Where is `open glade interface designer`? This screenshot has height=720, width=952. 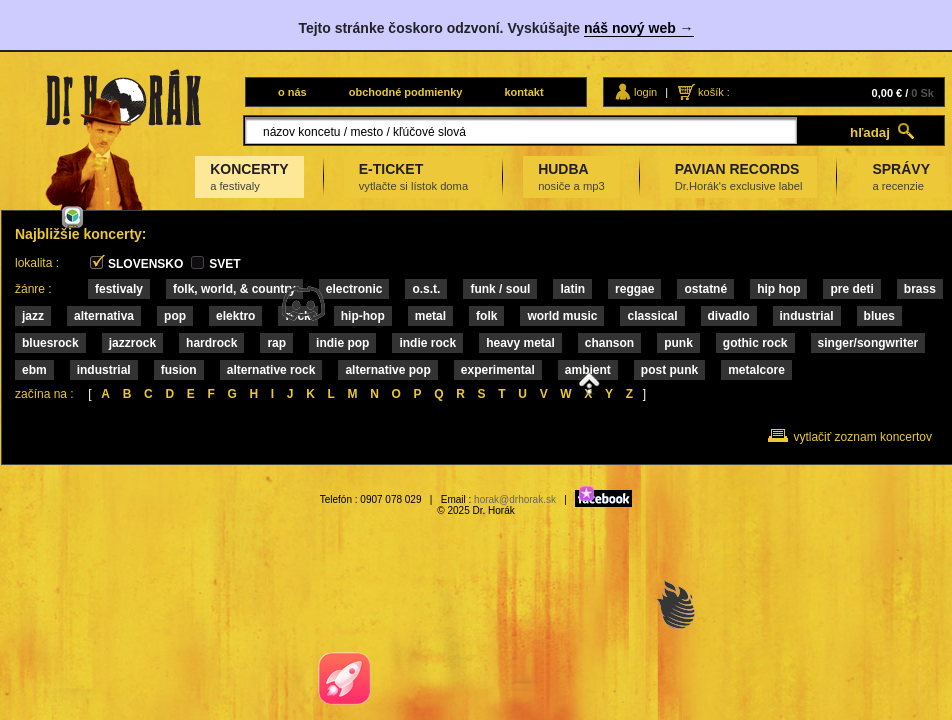
open glade interface designer is located at coordinates (675, 604).